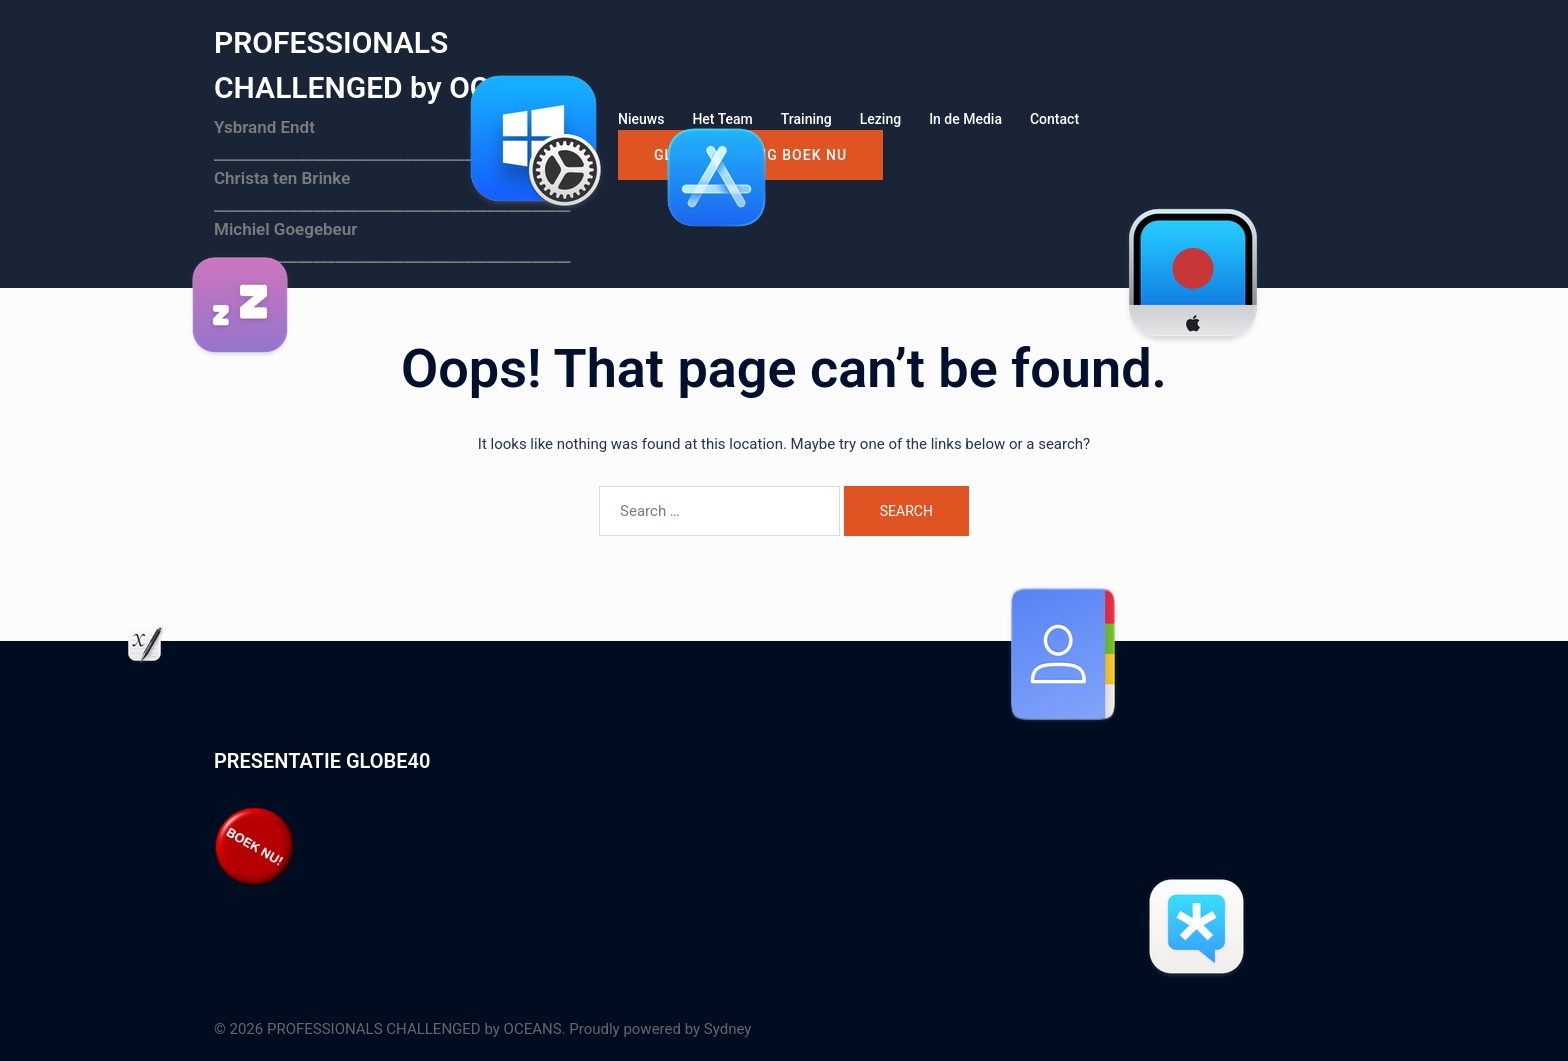 Image resolution: width=1568 pixels, height=1061 pixels. What do you see at coordinates (1063, 654) in the screenshot?
I see `open the contacts app` at bounding box center [1063, 654].